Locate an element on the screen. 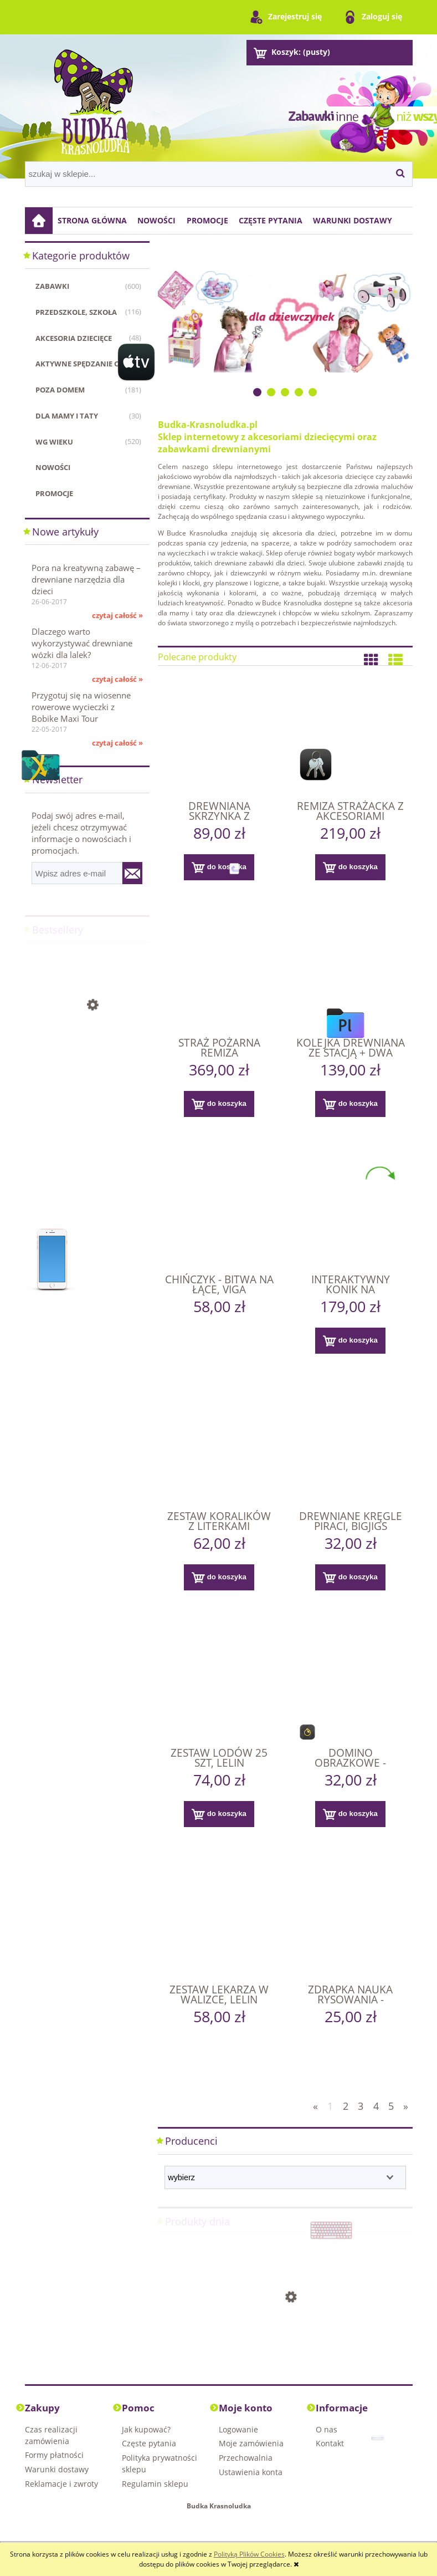 This screenshot has width=437, height=2576. a bittorrent torrent file is located at coordinates (234, 869).